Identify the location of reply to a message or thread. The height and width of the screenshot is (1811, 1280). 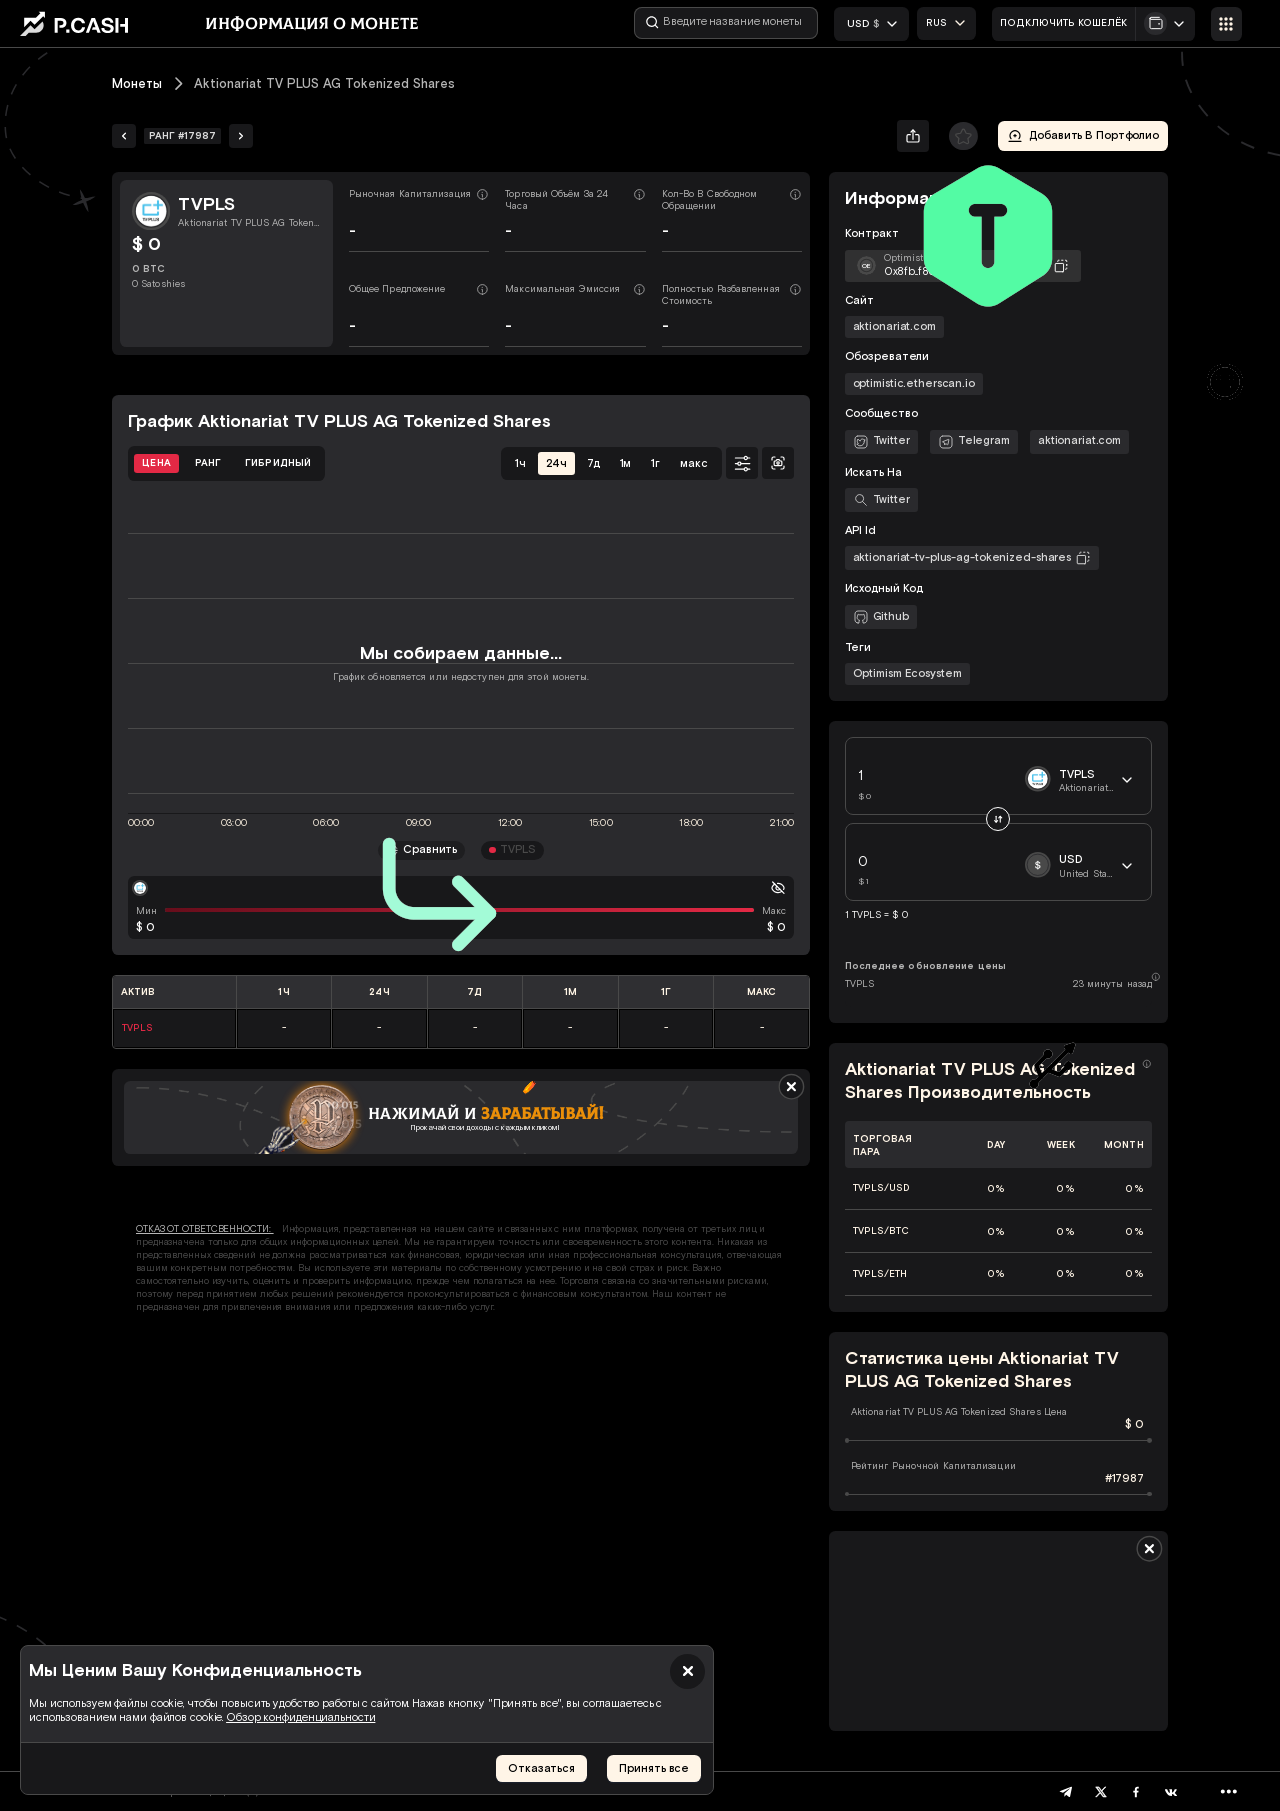
(439, 894).